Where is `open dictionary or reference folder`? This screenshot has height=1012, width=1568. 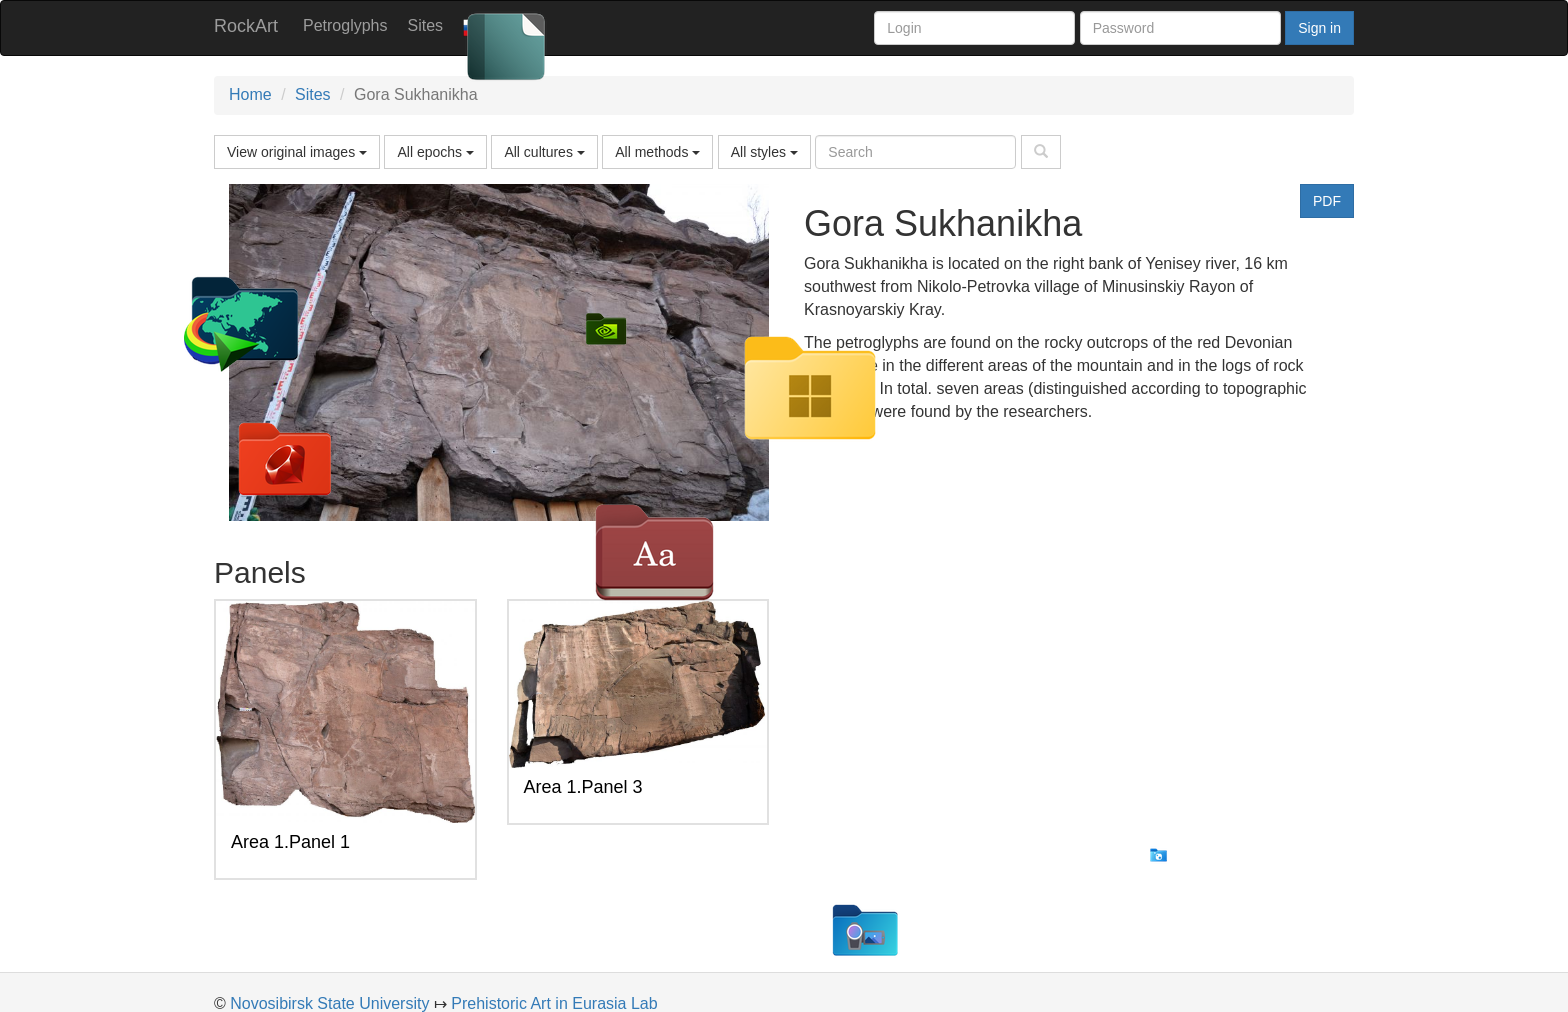
open dictionary or reference folder is located at coordinates (654, 554).